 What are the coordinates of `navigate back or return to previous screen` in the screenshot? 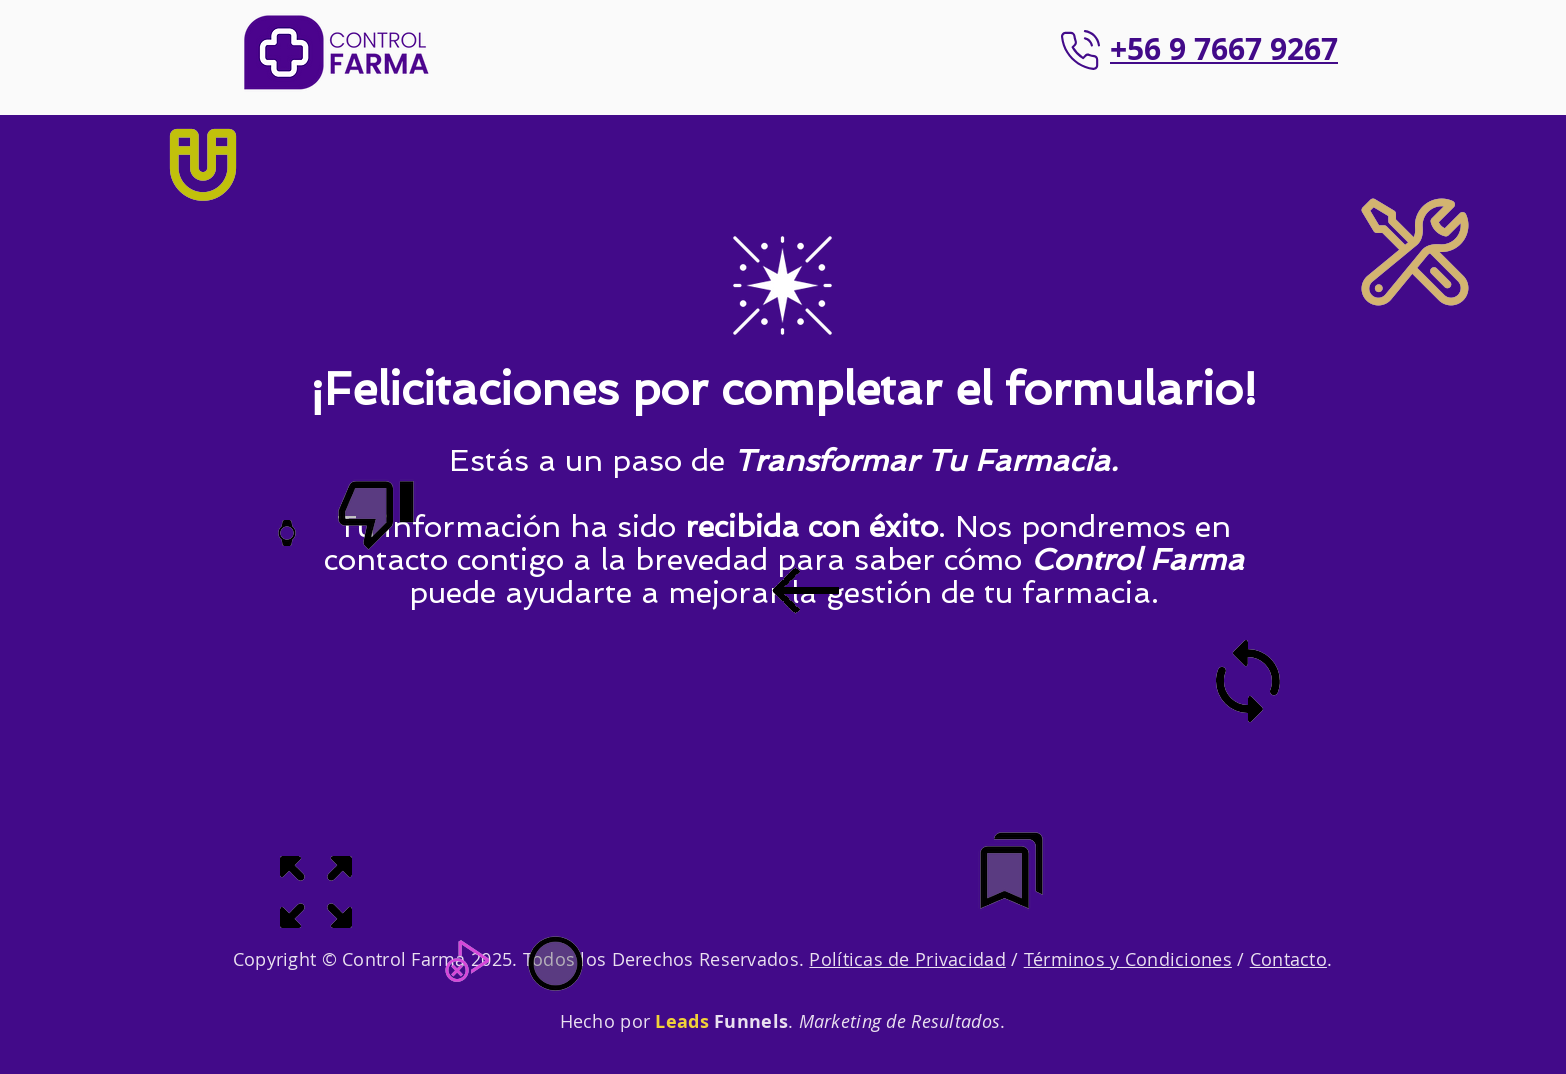 It's located at (805, 590).